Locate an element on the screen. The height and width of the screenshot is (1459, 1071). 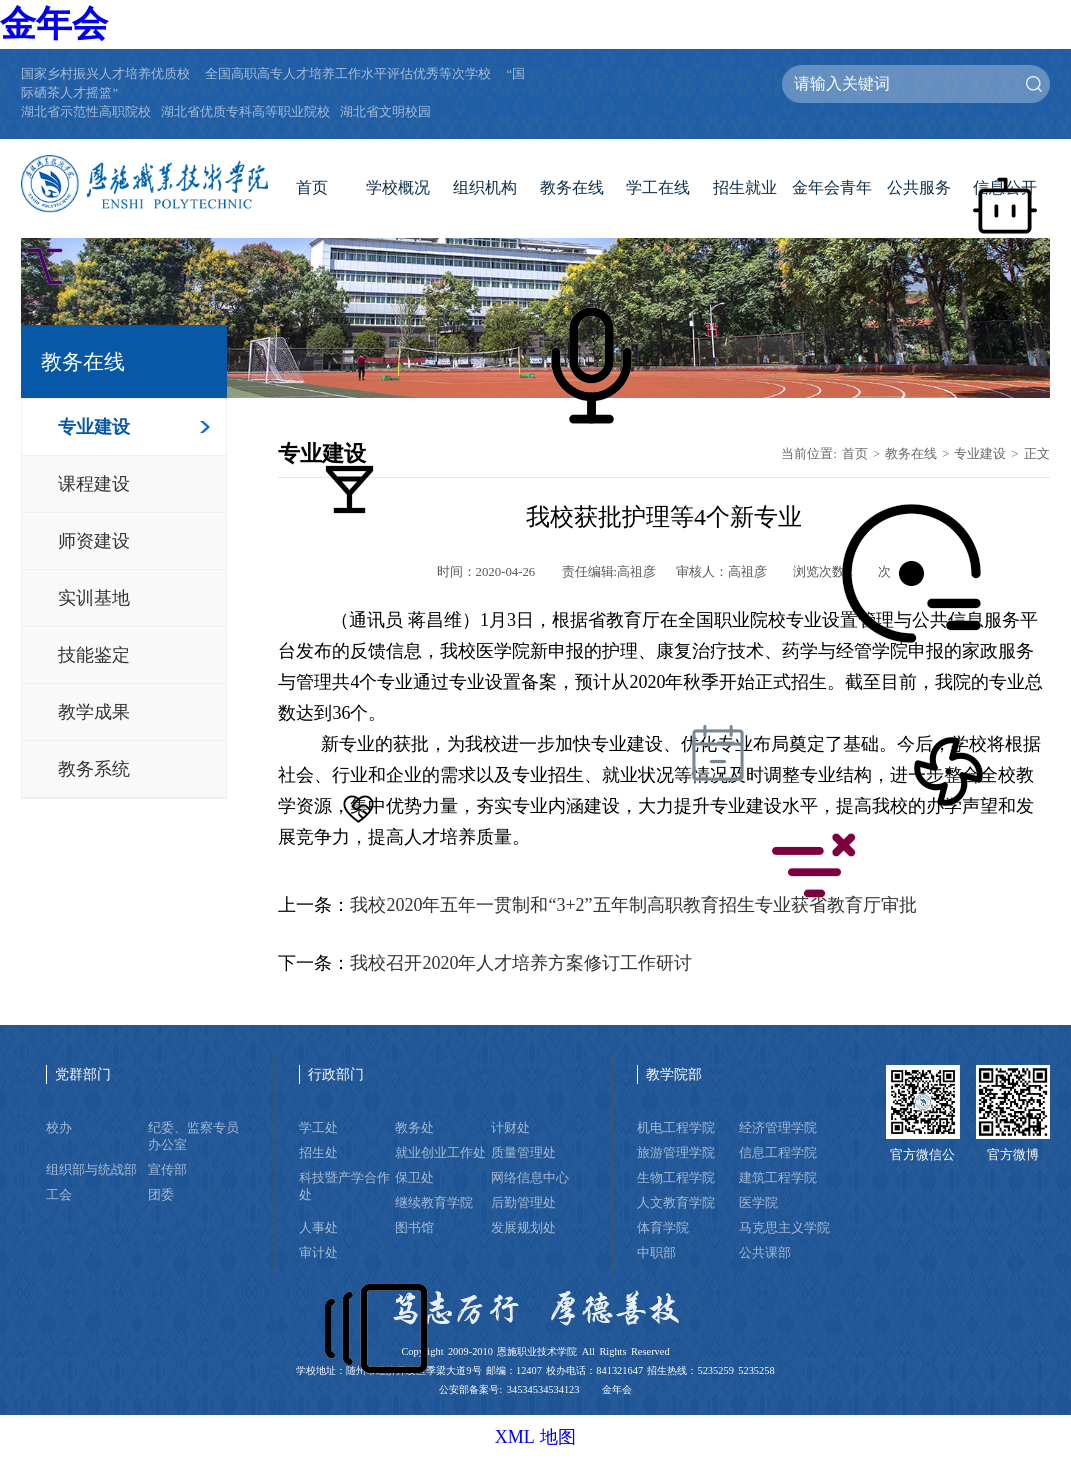
tap to start voice input is located at coordinates (591, 365).